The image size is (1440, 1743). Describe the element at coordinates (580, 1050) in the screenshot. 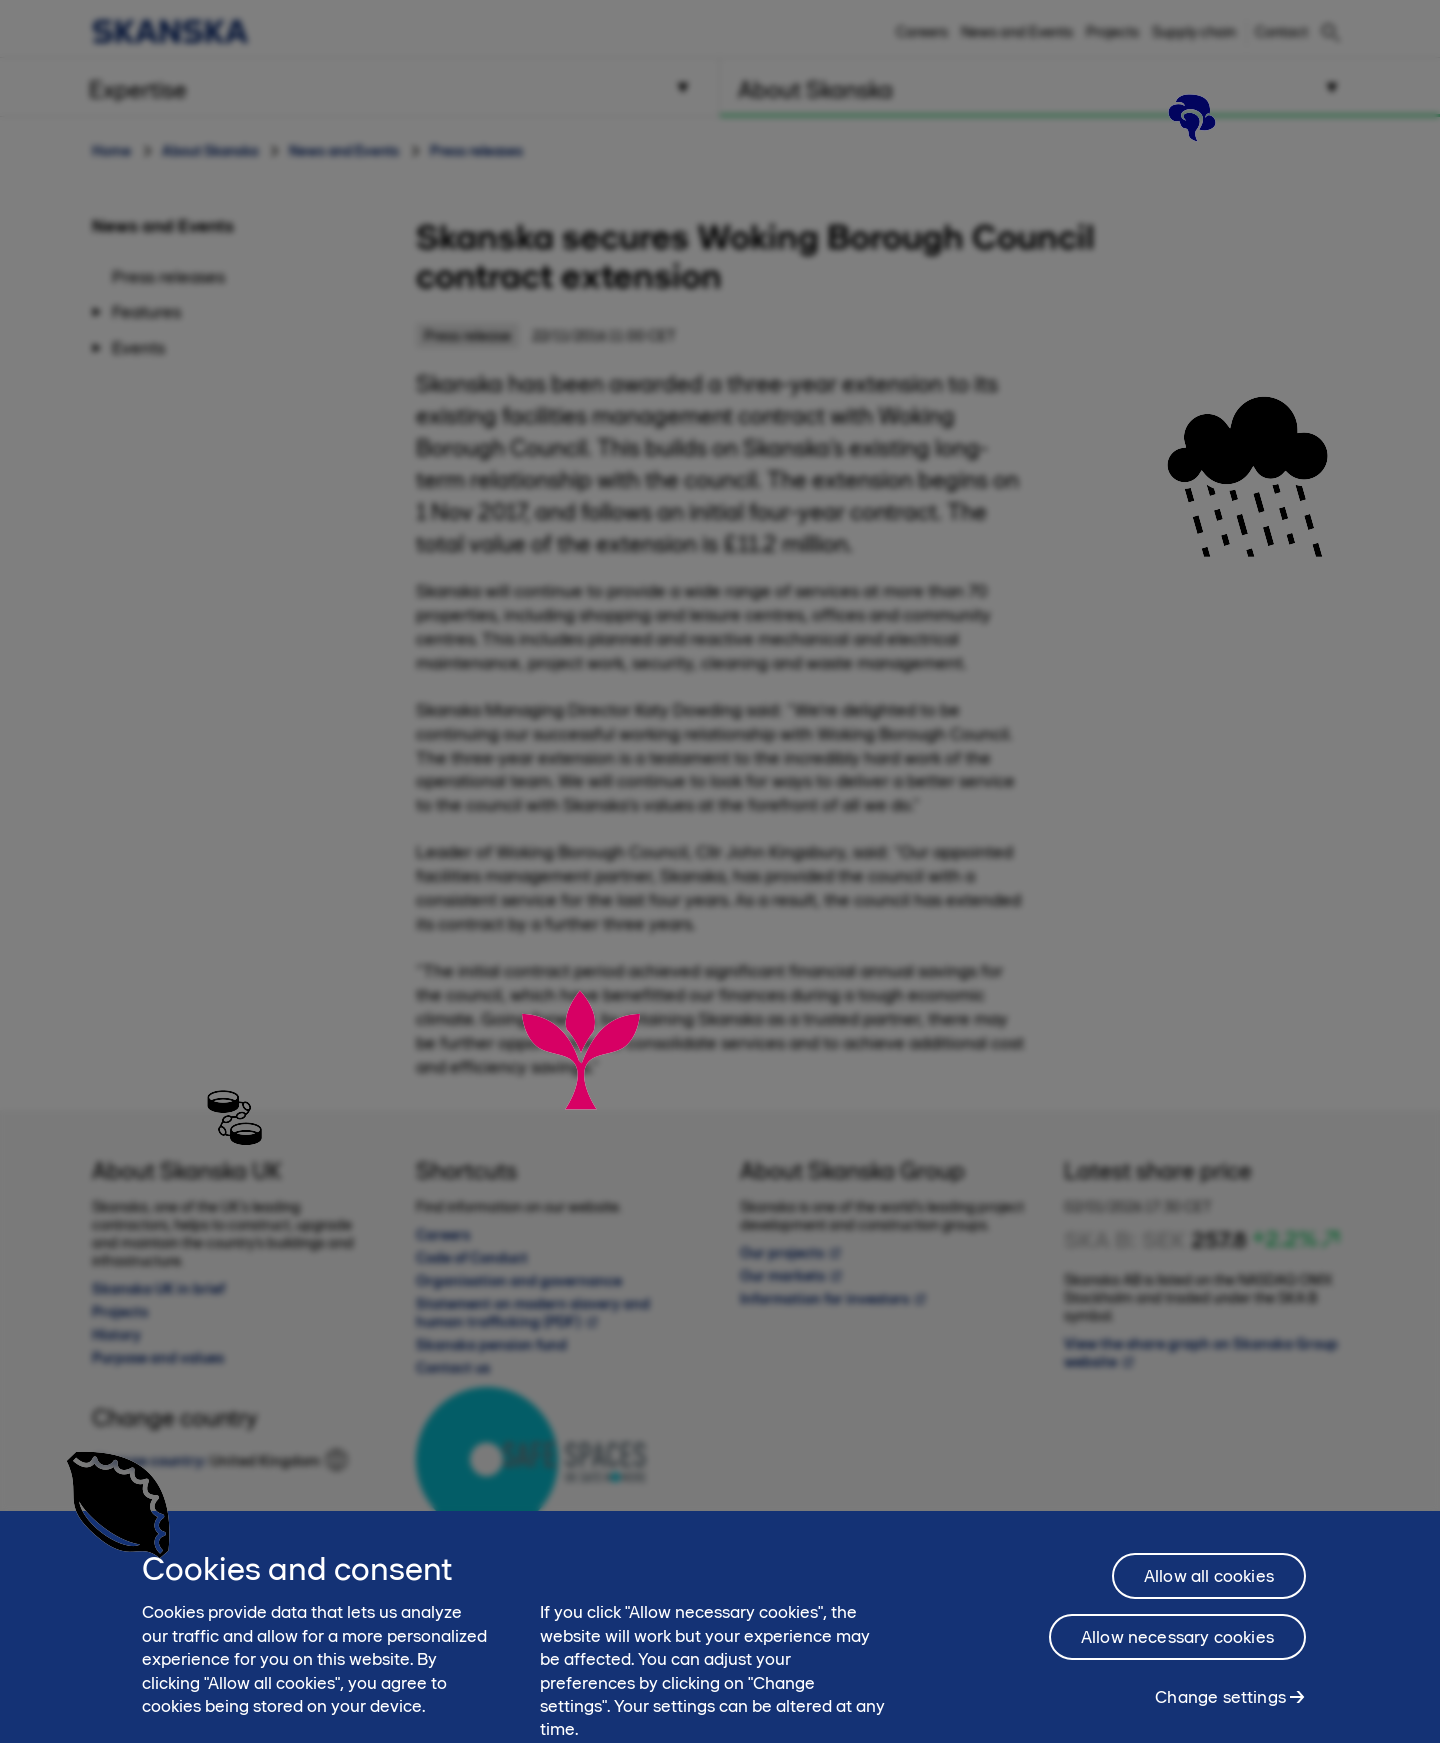

I see `indicates new growth or beginner status` at that location.